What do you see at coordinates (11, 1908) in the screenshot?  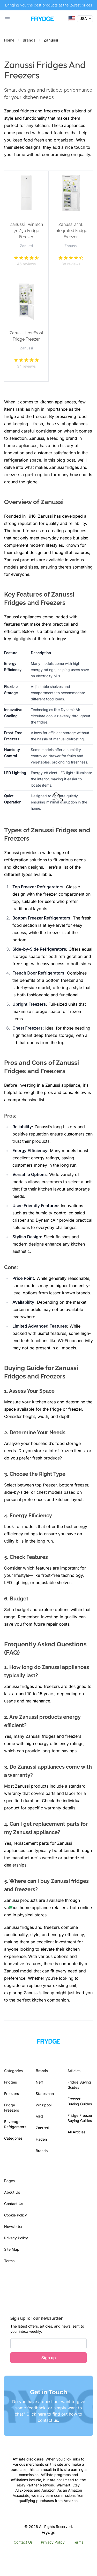 I see `indicates freezing or cold weather conditions` at bounding box center [11, 1908].